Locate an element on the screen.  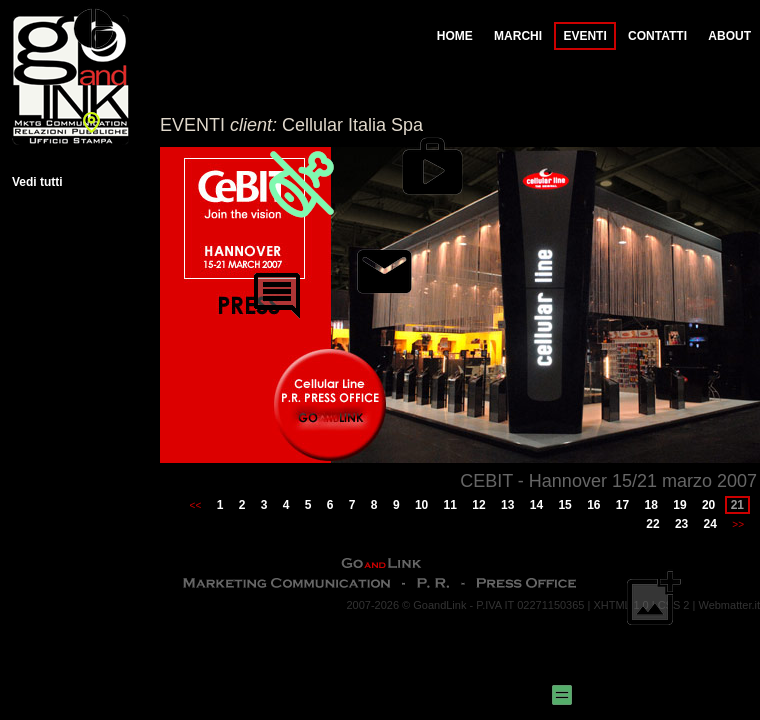
indicates equality or comparison between values is located at coordinates (562, 695).